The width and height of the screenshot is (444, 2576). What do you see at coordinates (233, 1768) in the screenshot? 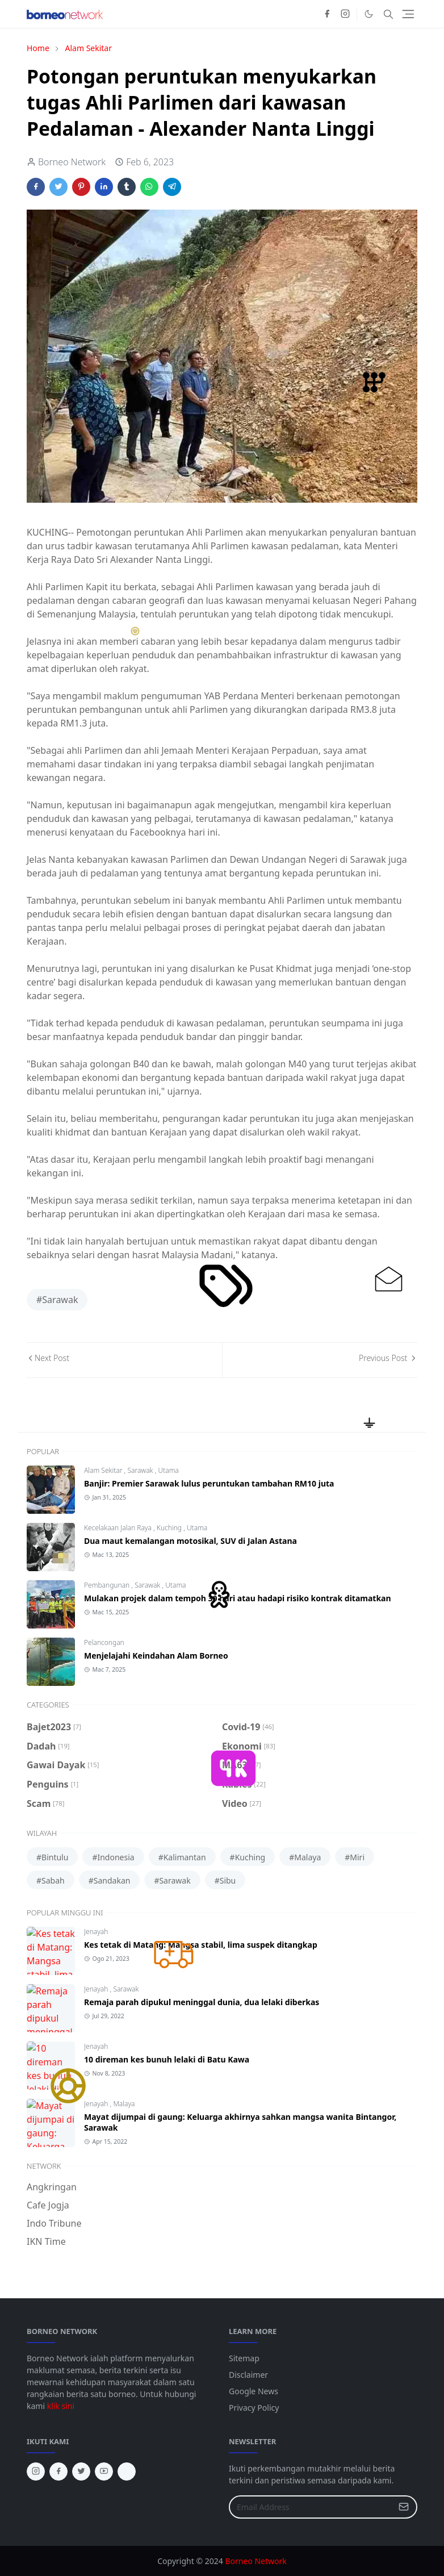
I see `indicates 4K resolution video quality` at bounding box center [233, 1768].